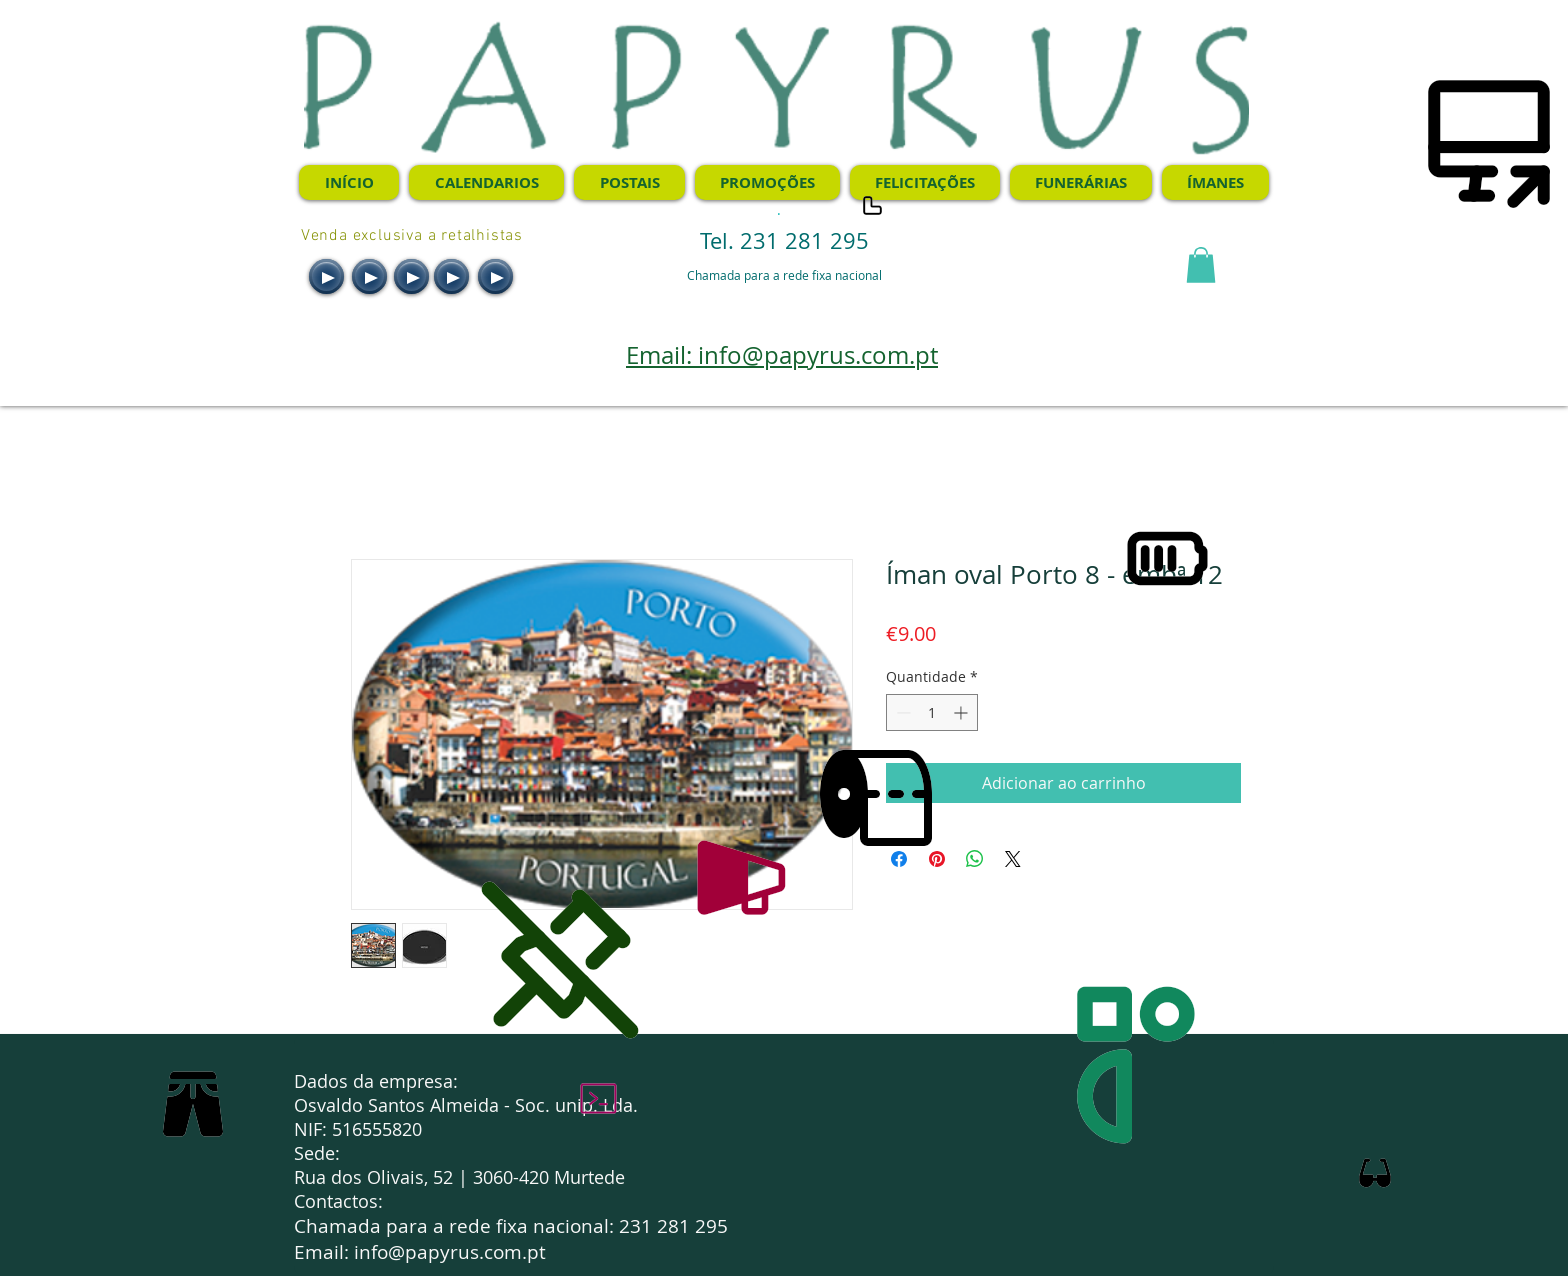  What do you see at coordinates (876, 798) in the screenshot?
I see `bathroom or restroom location indicator` at bounding box center [876, 798].